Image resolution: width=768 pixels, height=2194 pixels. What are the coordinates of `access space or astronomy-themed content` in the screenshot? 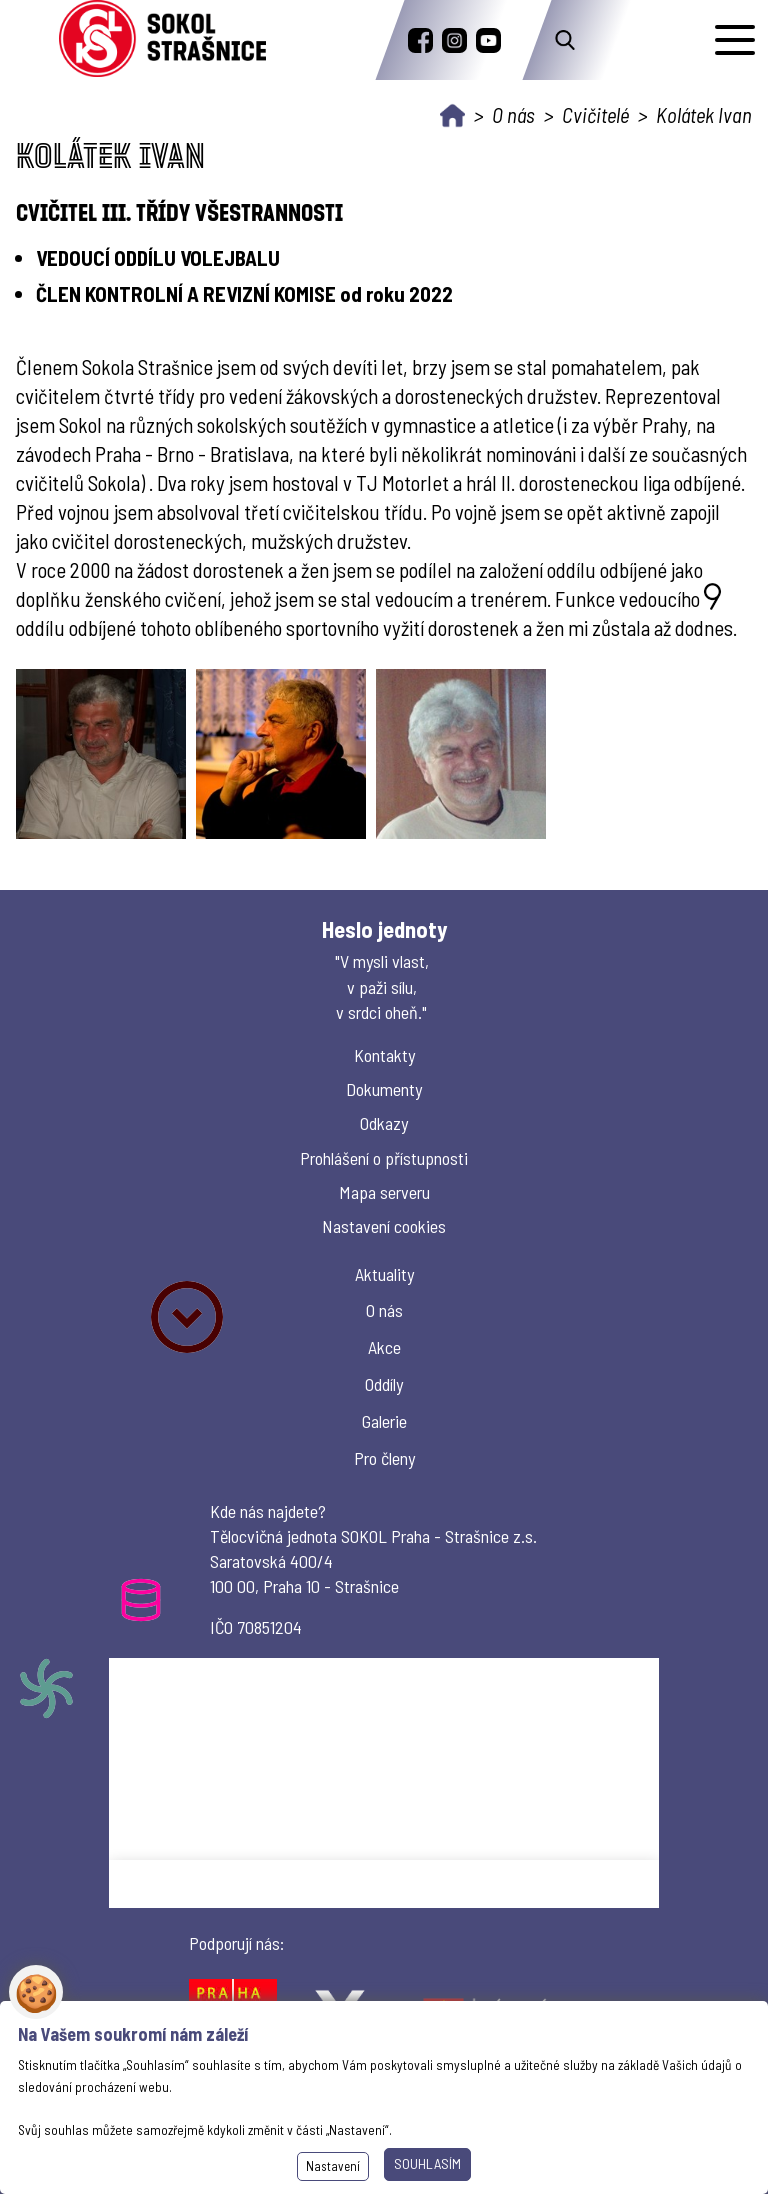 It's located at (46, 1688).